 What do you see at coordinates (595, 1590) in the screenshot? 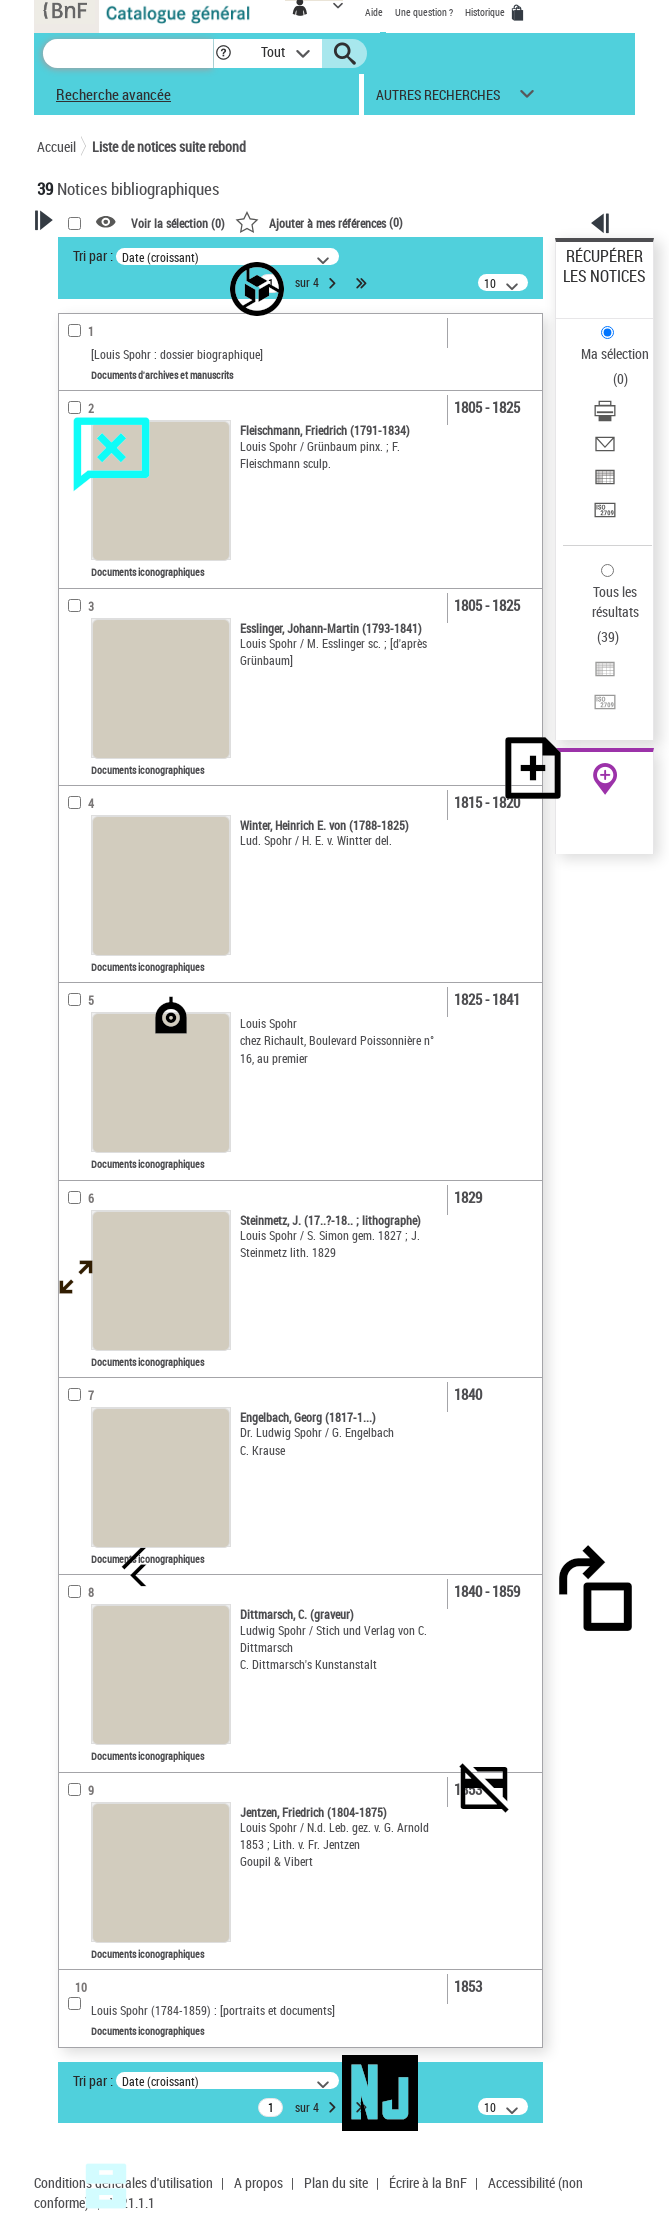
I see `rotate element clockwise` at bounding box center [595, 1590].